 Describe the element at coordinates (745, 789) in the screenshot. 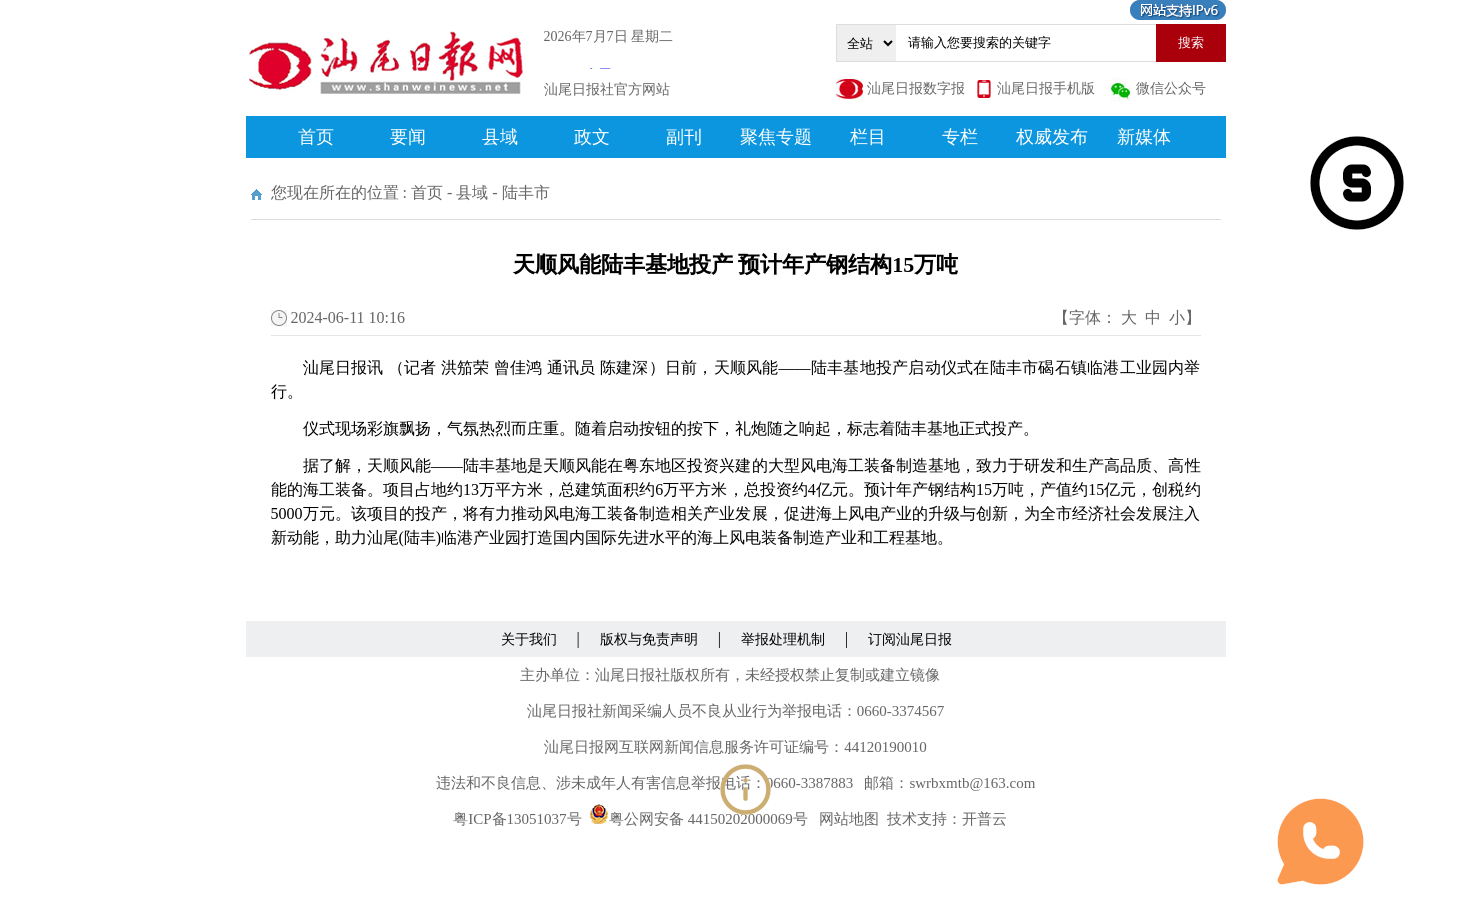

I see `view more information or details` at that location.